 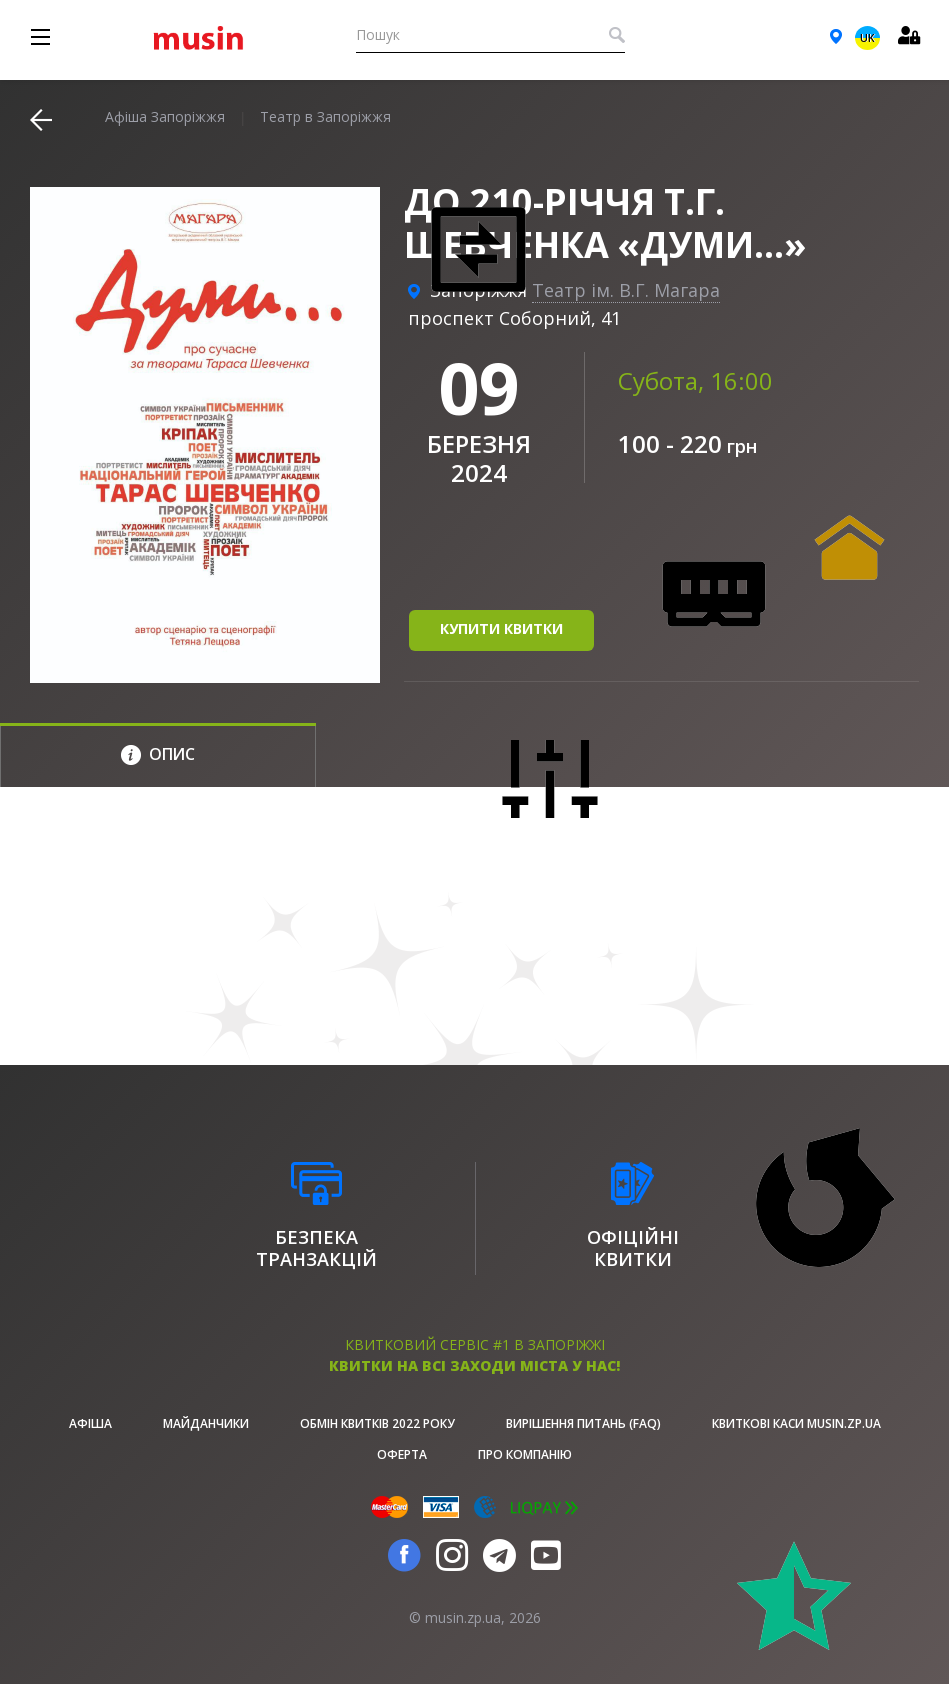 What do you see at coordinates (478, 249) in the screenshot?
I see `exchange or swap currencies` at bounding box center [478, 249].